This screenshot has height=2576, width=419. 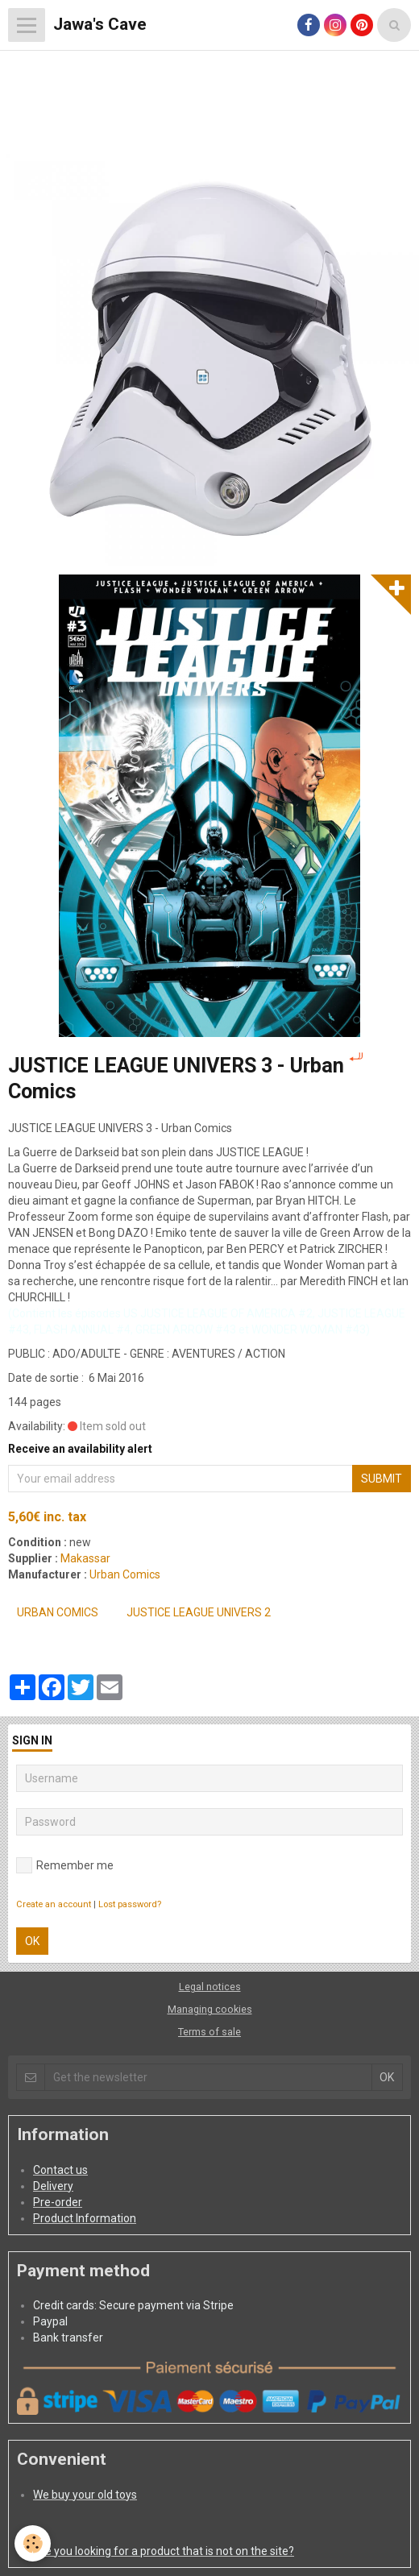 What do you see at coordinates (355, 1056) in the screenshot?
I see `reply to all recipients in an email thread` at bounding box center [355, 1056].